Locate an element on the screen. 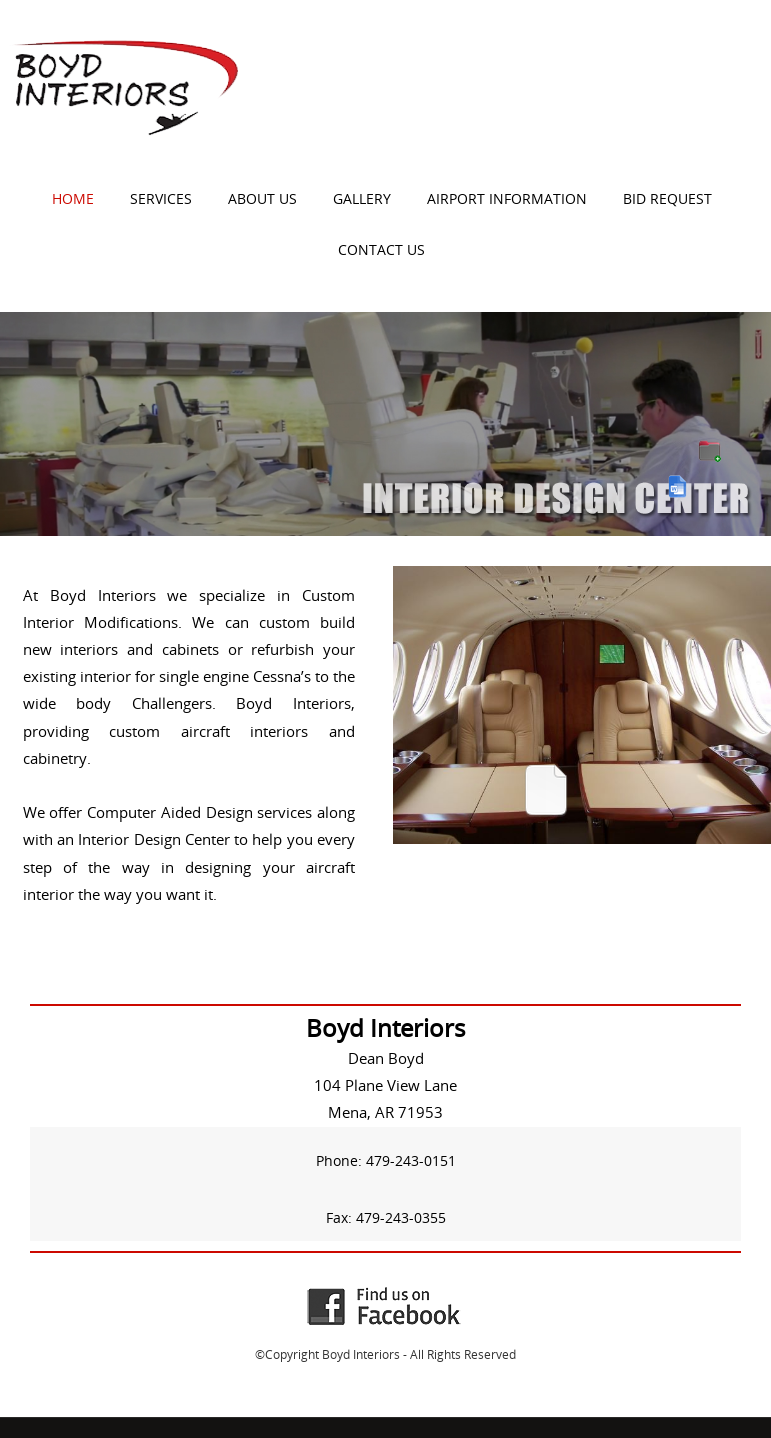 This screenshot has width=771, height=1438. preview a text file before opening is located at coordinates (546, 790).